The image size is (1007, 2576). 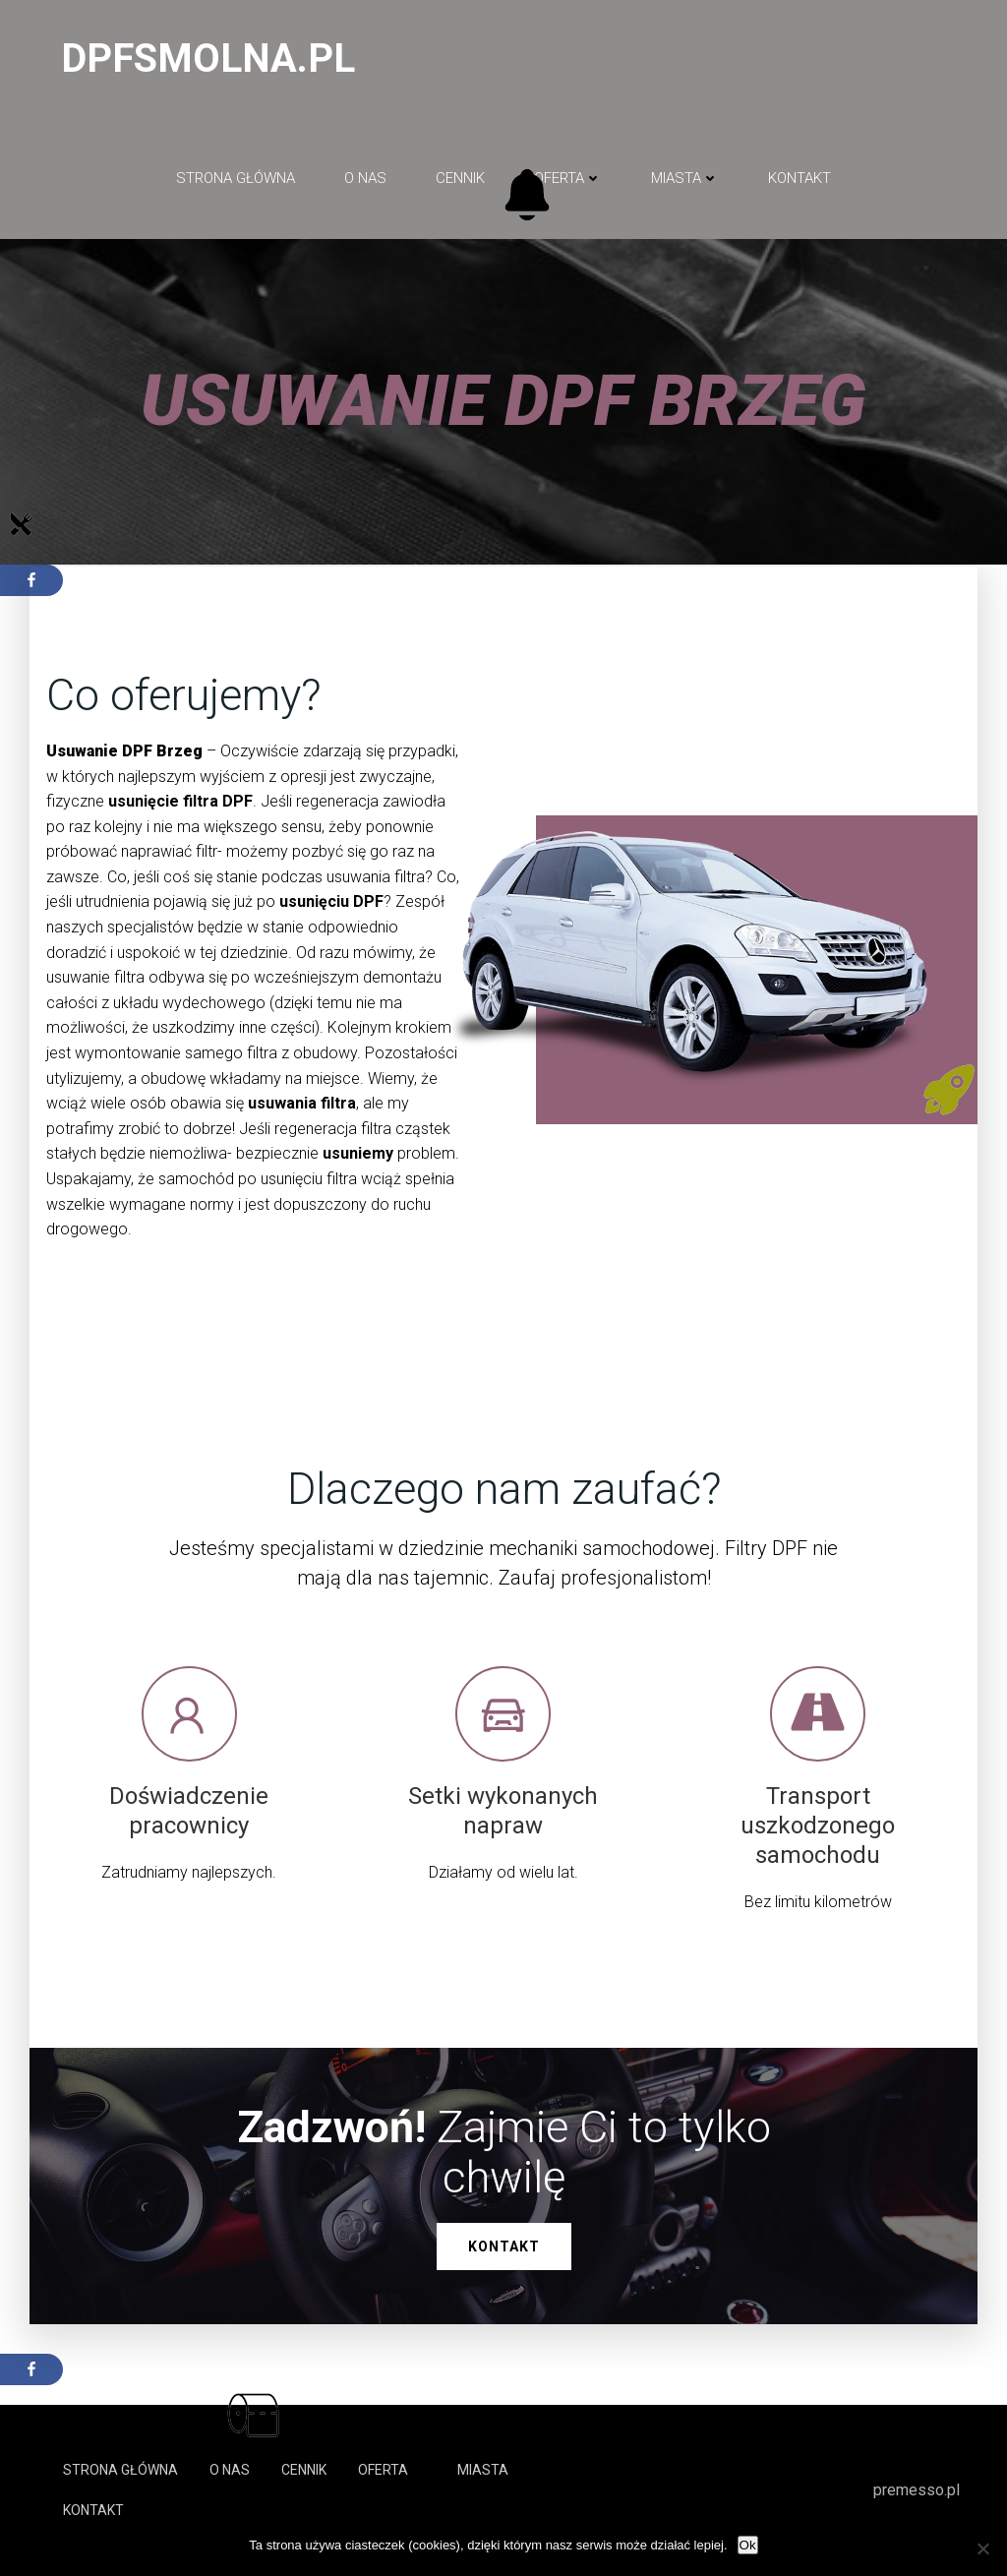 What do you see at coordinates (253, 2415) in the screenshot?
I see `bathroom or restroom location indicator` at bounding box center [253, 2415].